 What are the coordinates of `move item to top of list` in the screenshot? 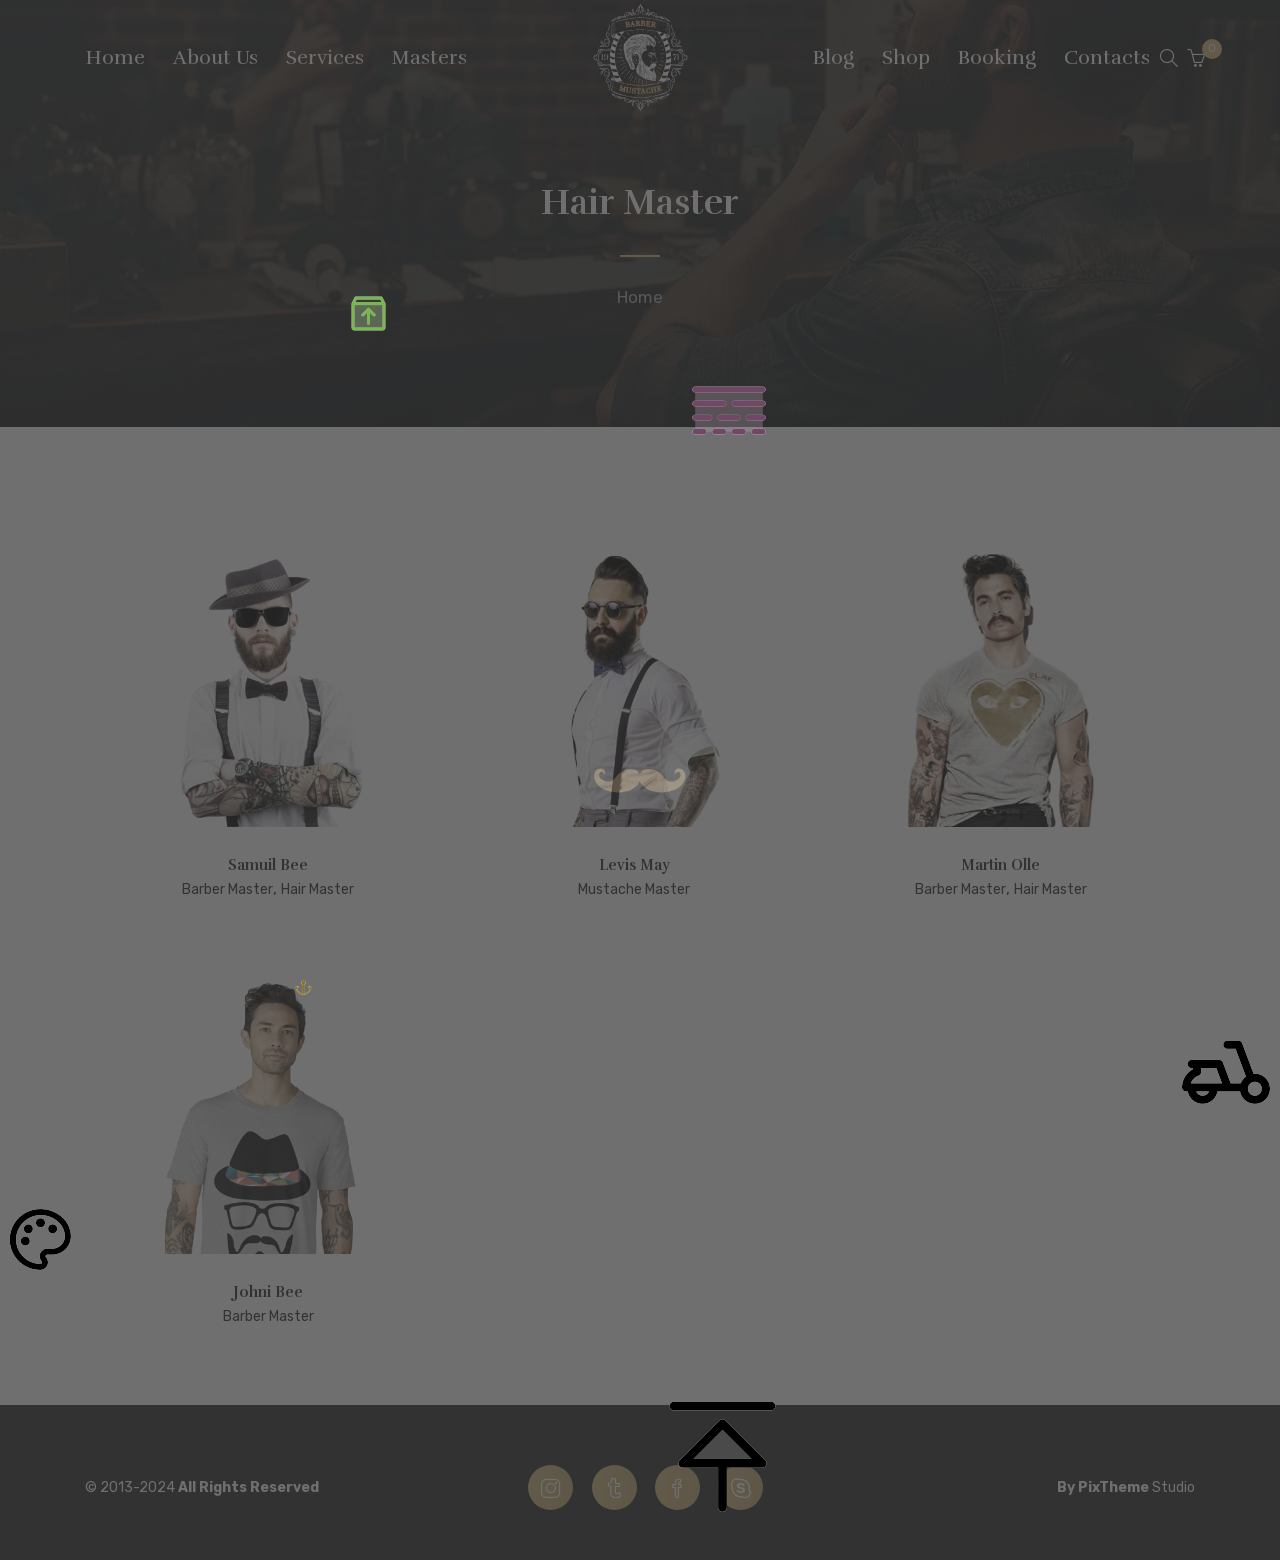 It's located at (722, 1454).